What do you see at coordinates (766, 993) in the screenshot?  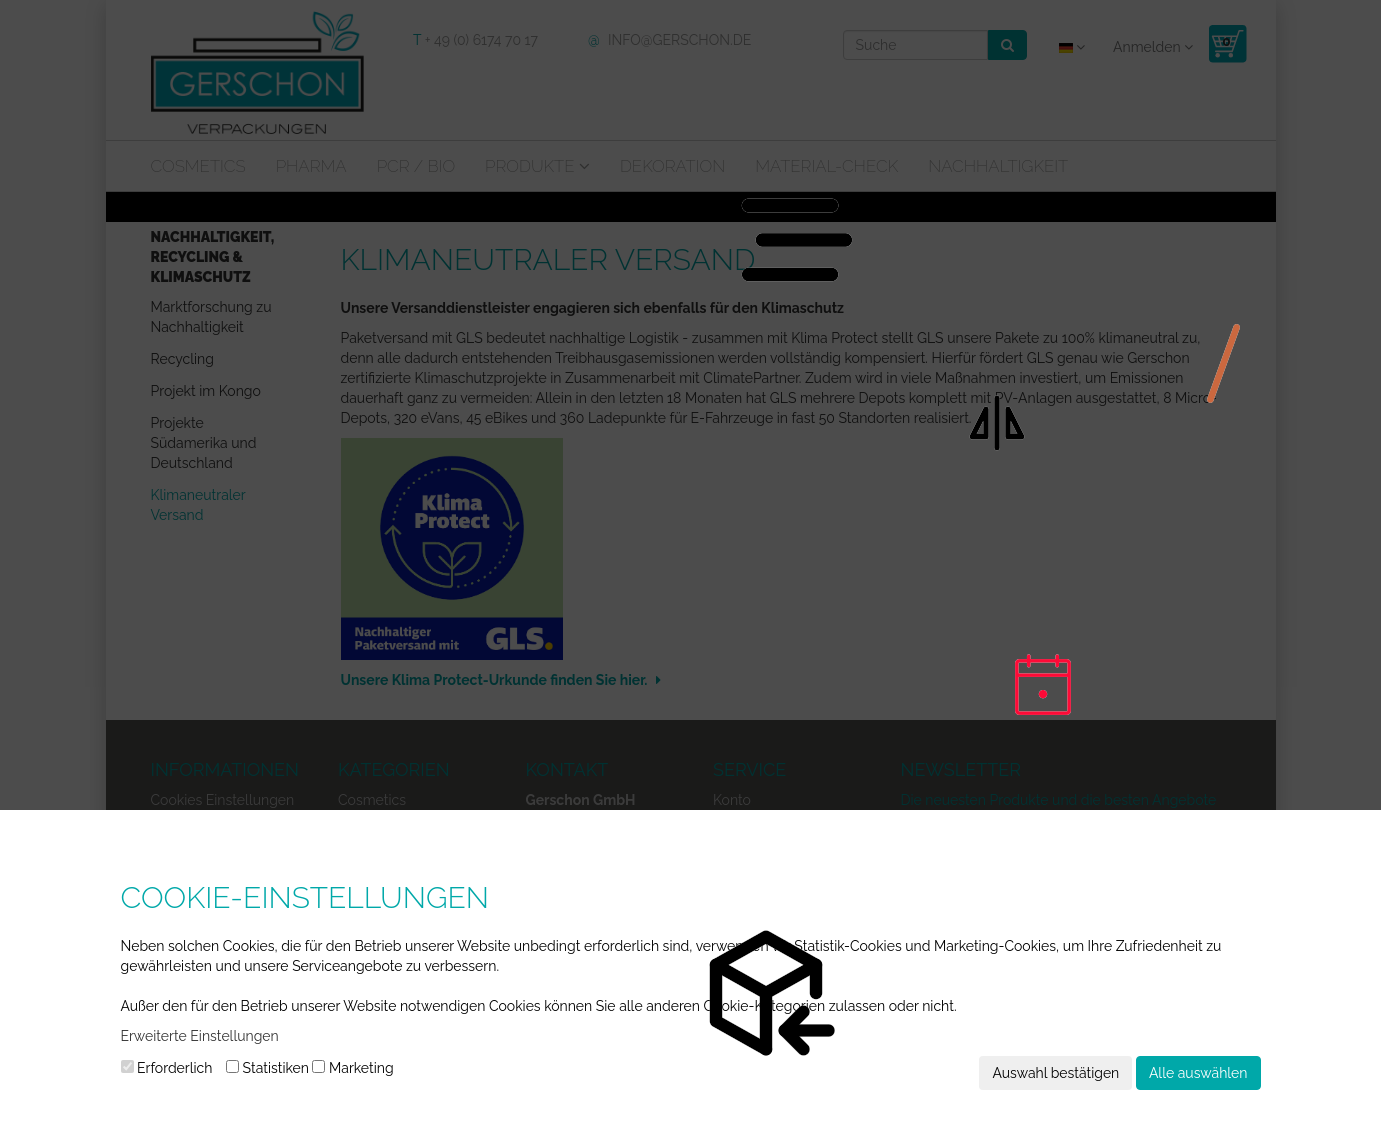 I see `import a package or module` at bounding box center [766, 993].